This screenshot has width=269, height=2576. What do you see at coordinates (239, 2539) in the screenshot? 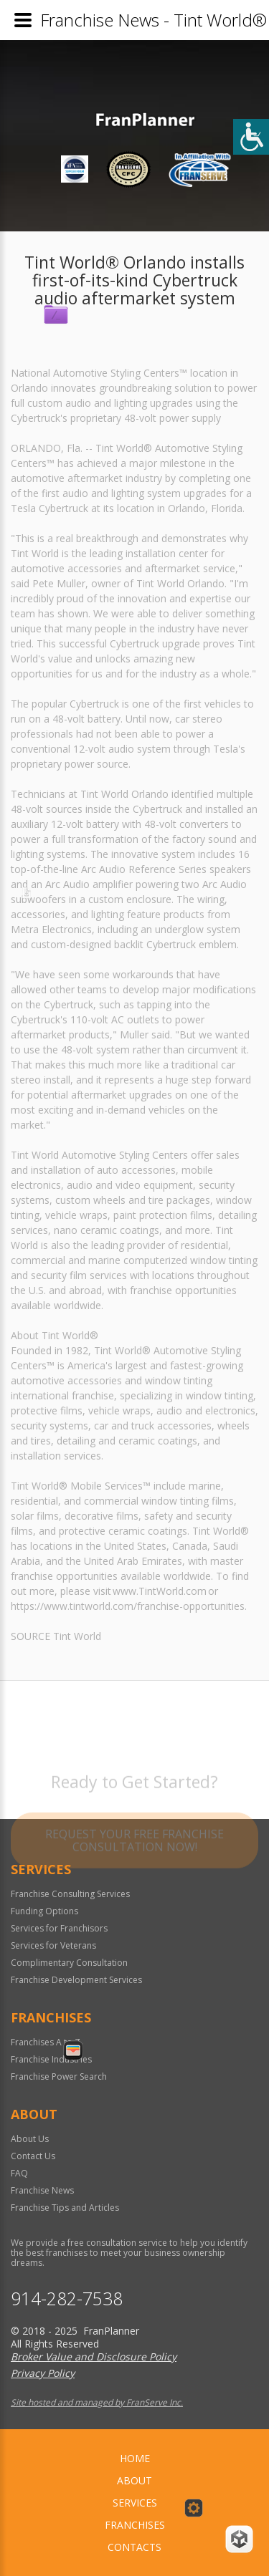
I see `open unity hub application` at bounding box center [239, 2539].